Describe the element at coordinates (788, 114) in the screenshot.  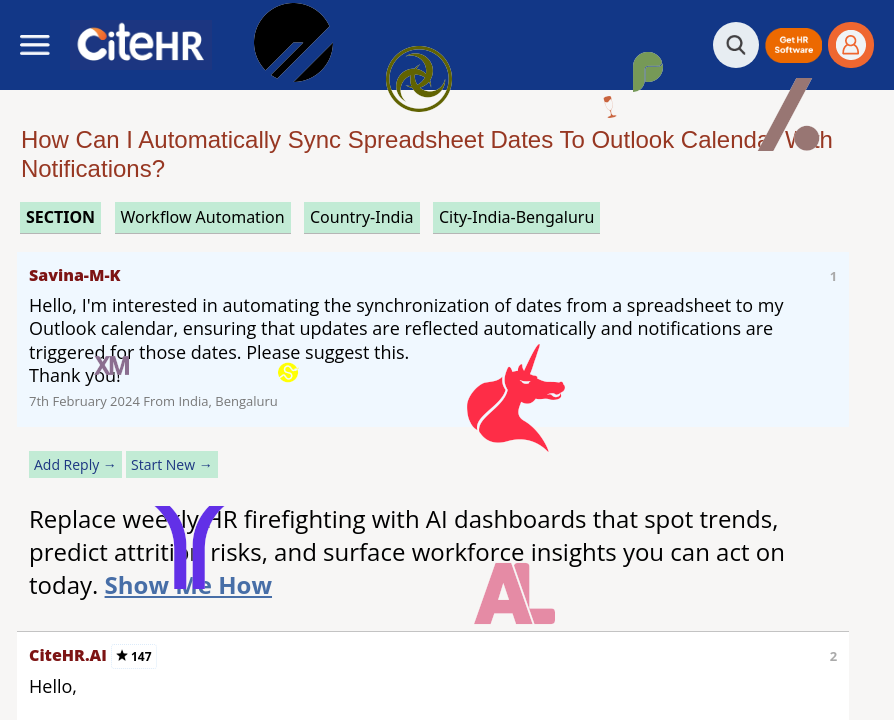
I see `visit slashdot news website` at that location.